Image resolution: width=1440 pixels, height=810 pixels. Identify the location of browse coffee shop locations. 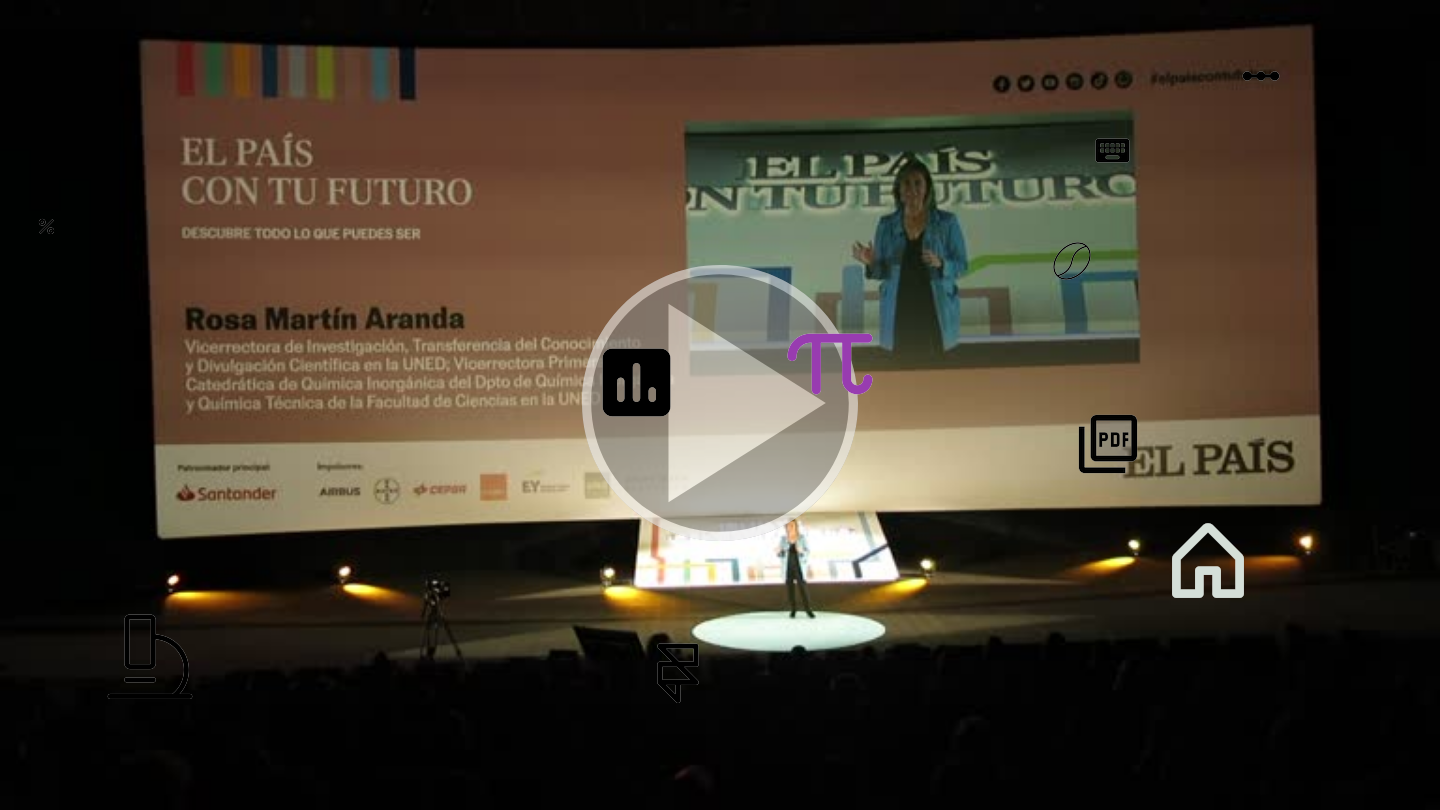
(1072, 261).